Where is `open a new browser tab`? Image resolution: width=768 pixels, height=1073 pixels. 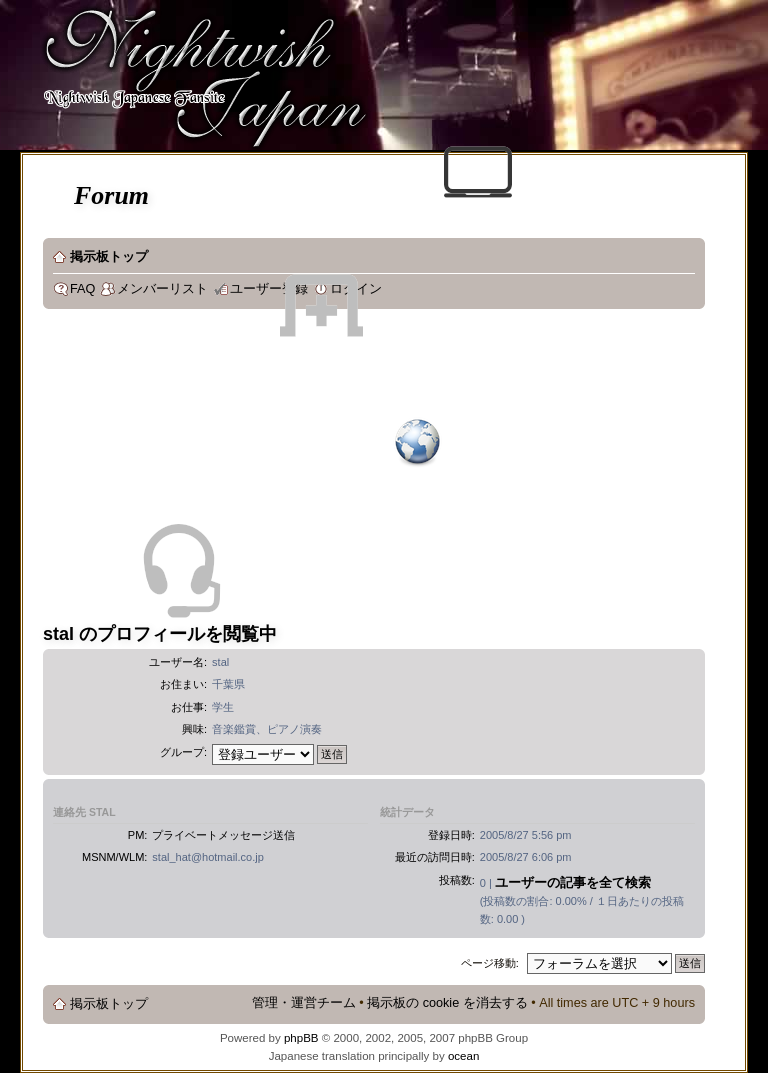
open a new browser tab is located at coordinates (321, 305).